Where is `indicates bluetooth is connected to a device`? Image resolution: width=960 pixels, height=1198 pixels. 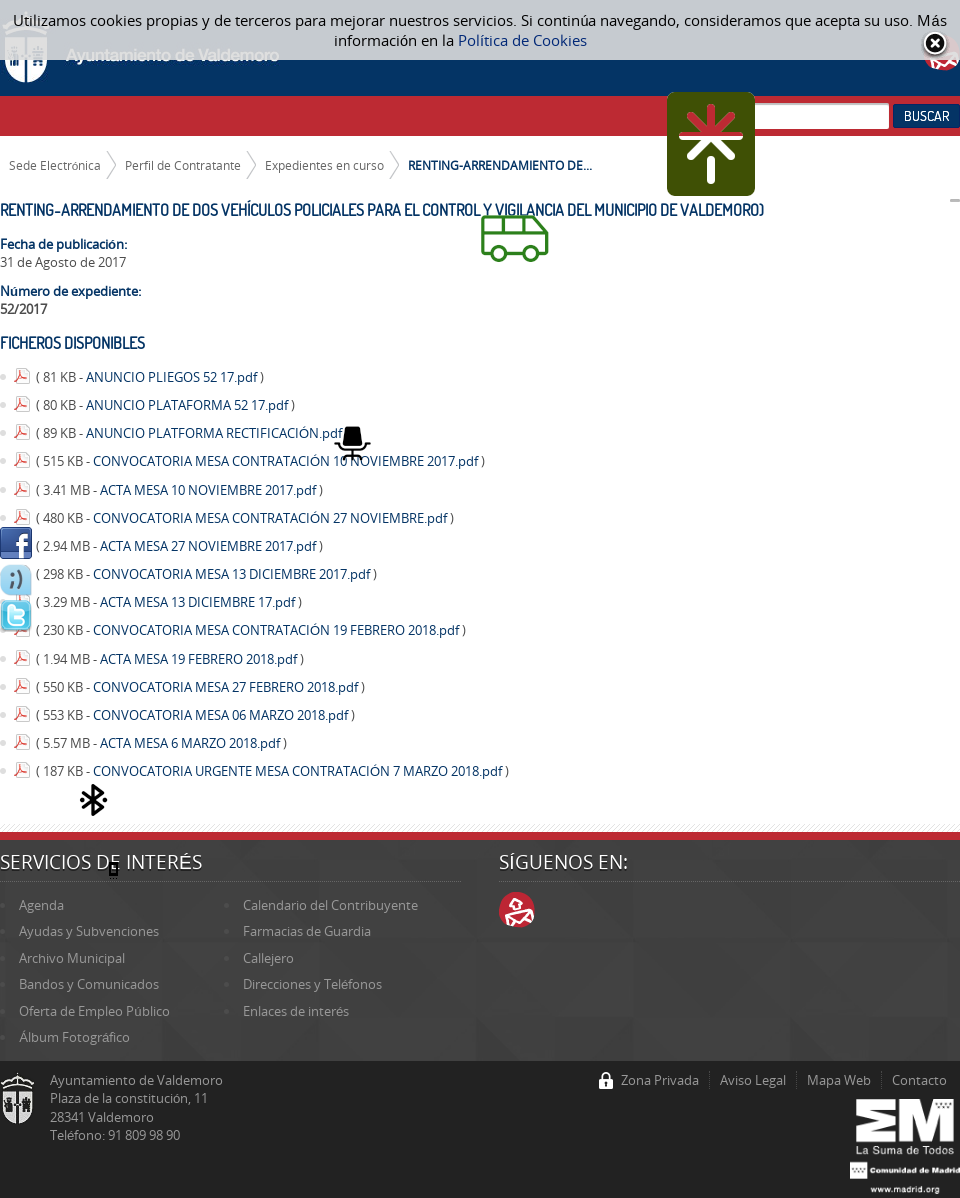 indicates bluetooth is connected to a device is located at coordinates (93, 800).